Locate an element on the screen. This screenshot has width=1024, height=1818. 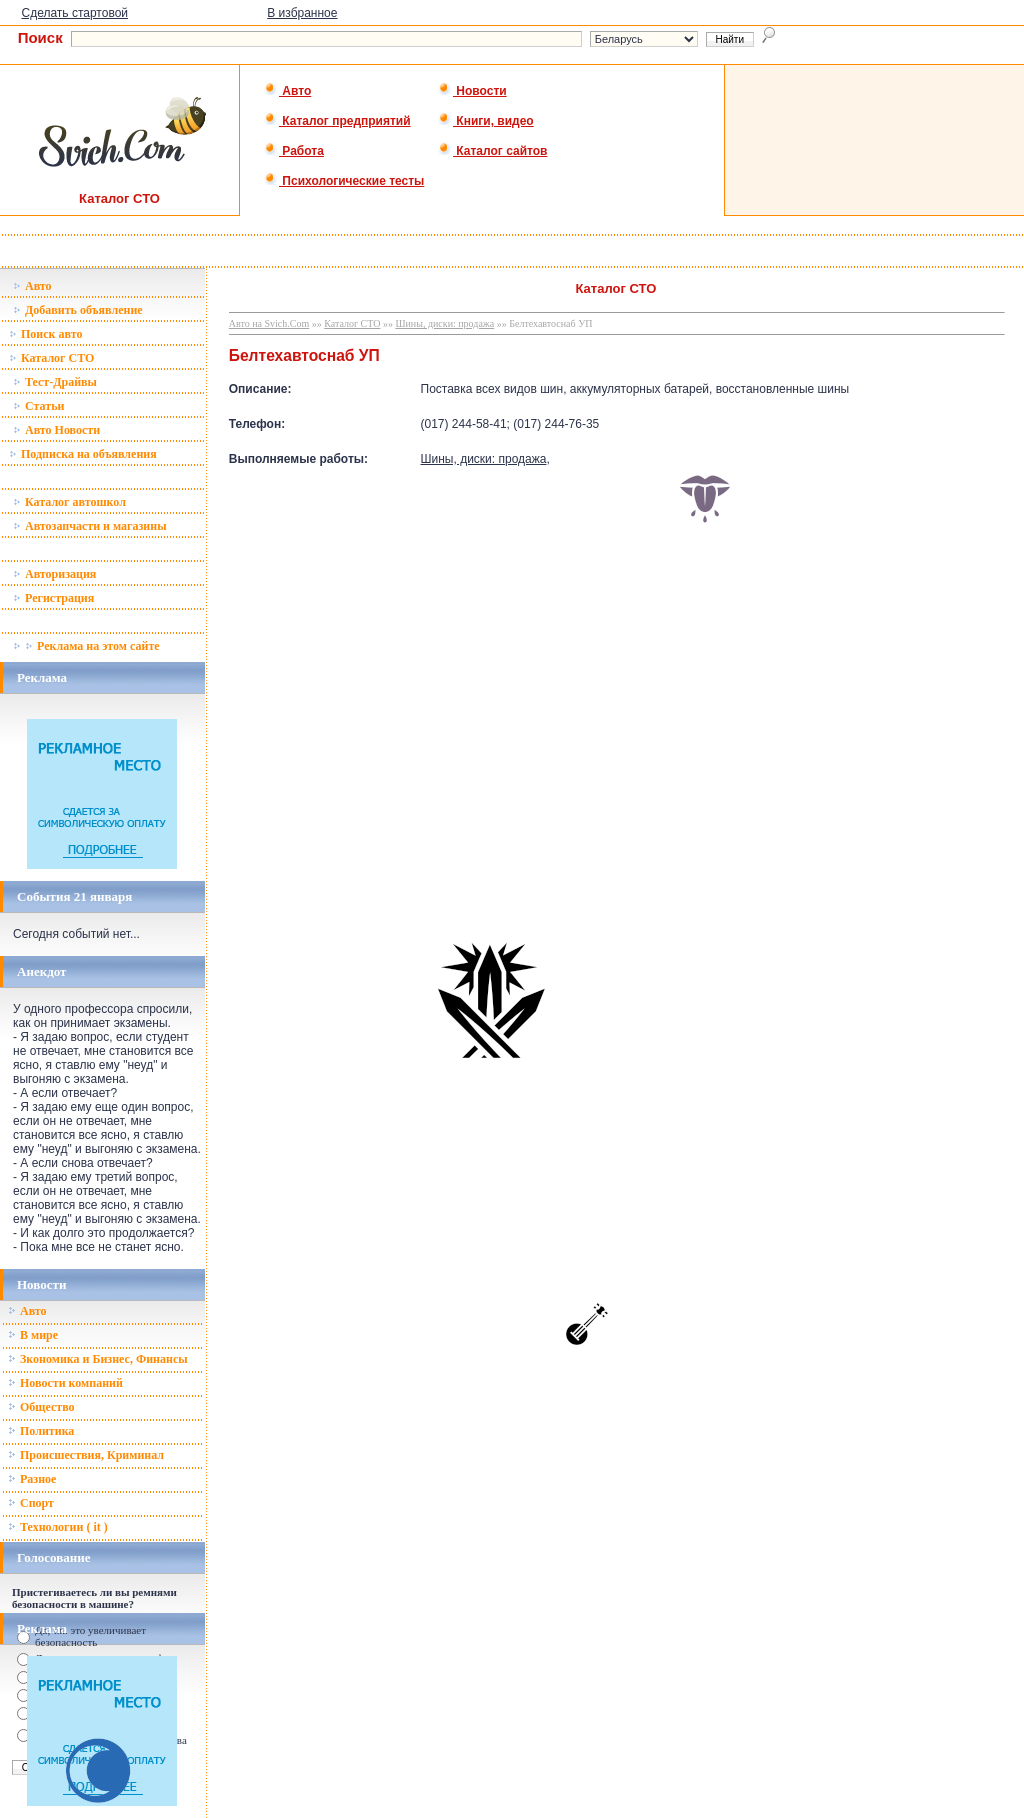
activate team unity or group attack ability is located at coordinates (491, 1000).